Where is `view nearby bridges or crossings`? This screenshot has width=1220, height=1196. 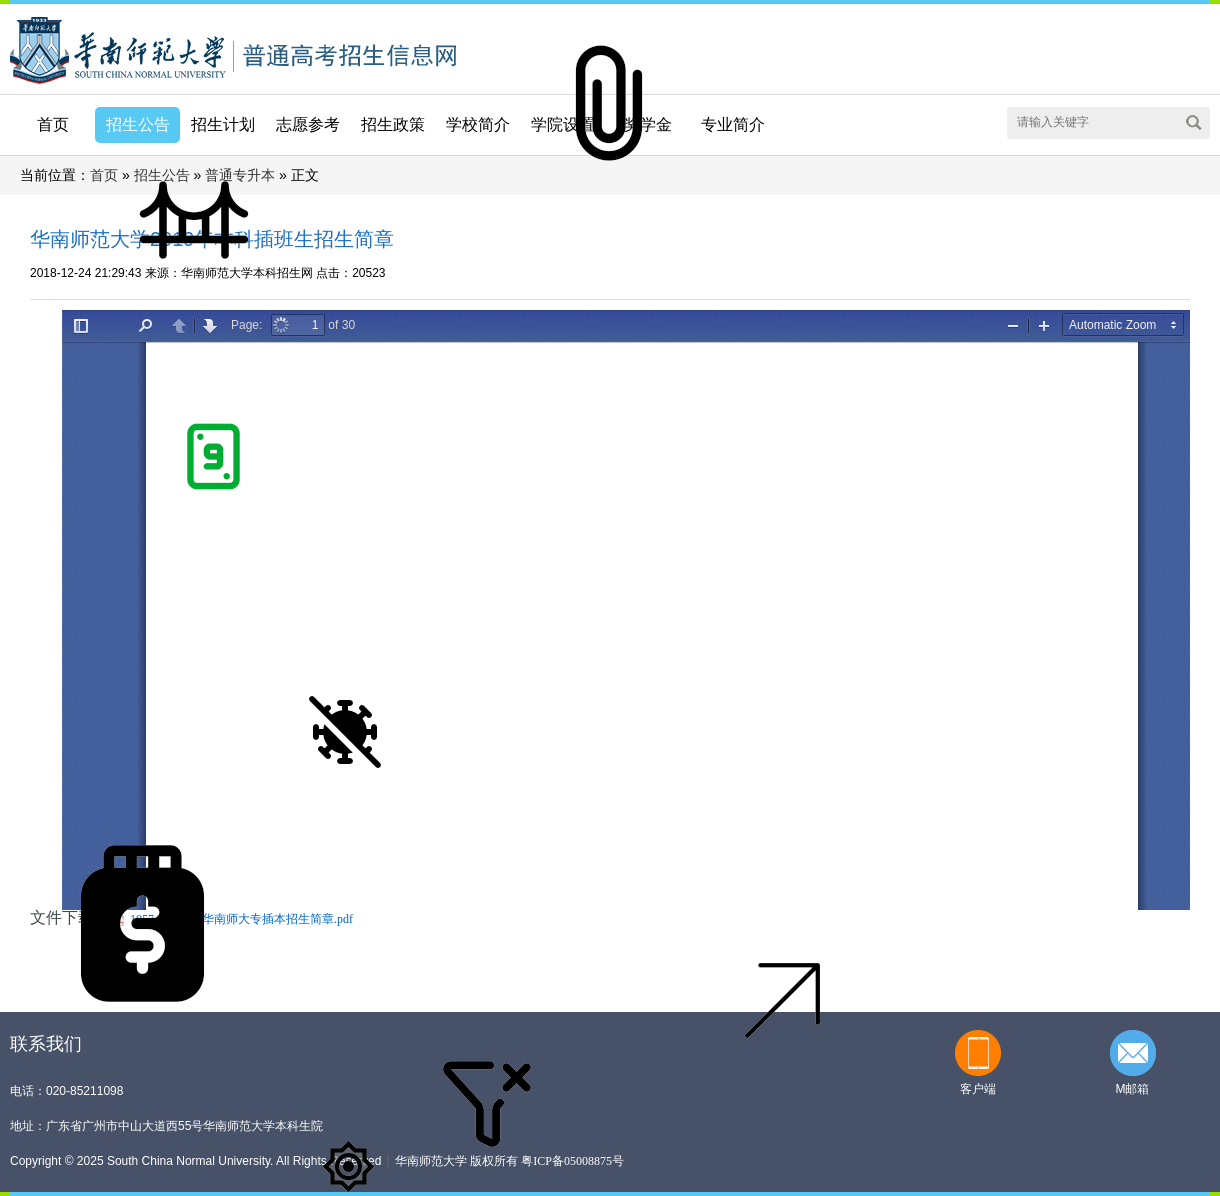
view nearby bridges or crossings is located at coordinates (194, 220).